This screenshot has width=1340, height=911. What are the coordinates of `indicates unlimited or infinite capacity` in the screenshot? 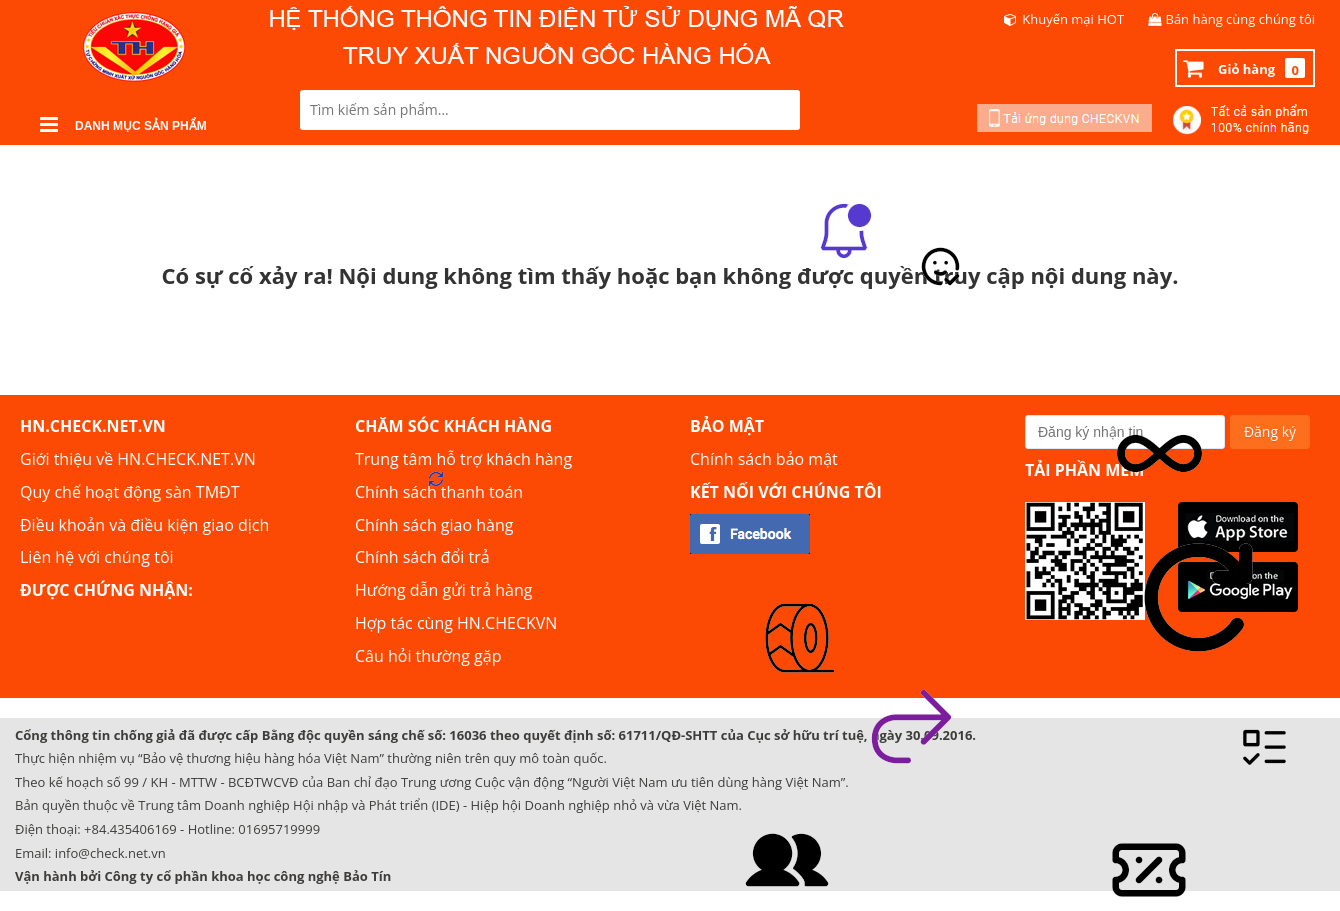 It's located at (1159, 453).